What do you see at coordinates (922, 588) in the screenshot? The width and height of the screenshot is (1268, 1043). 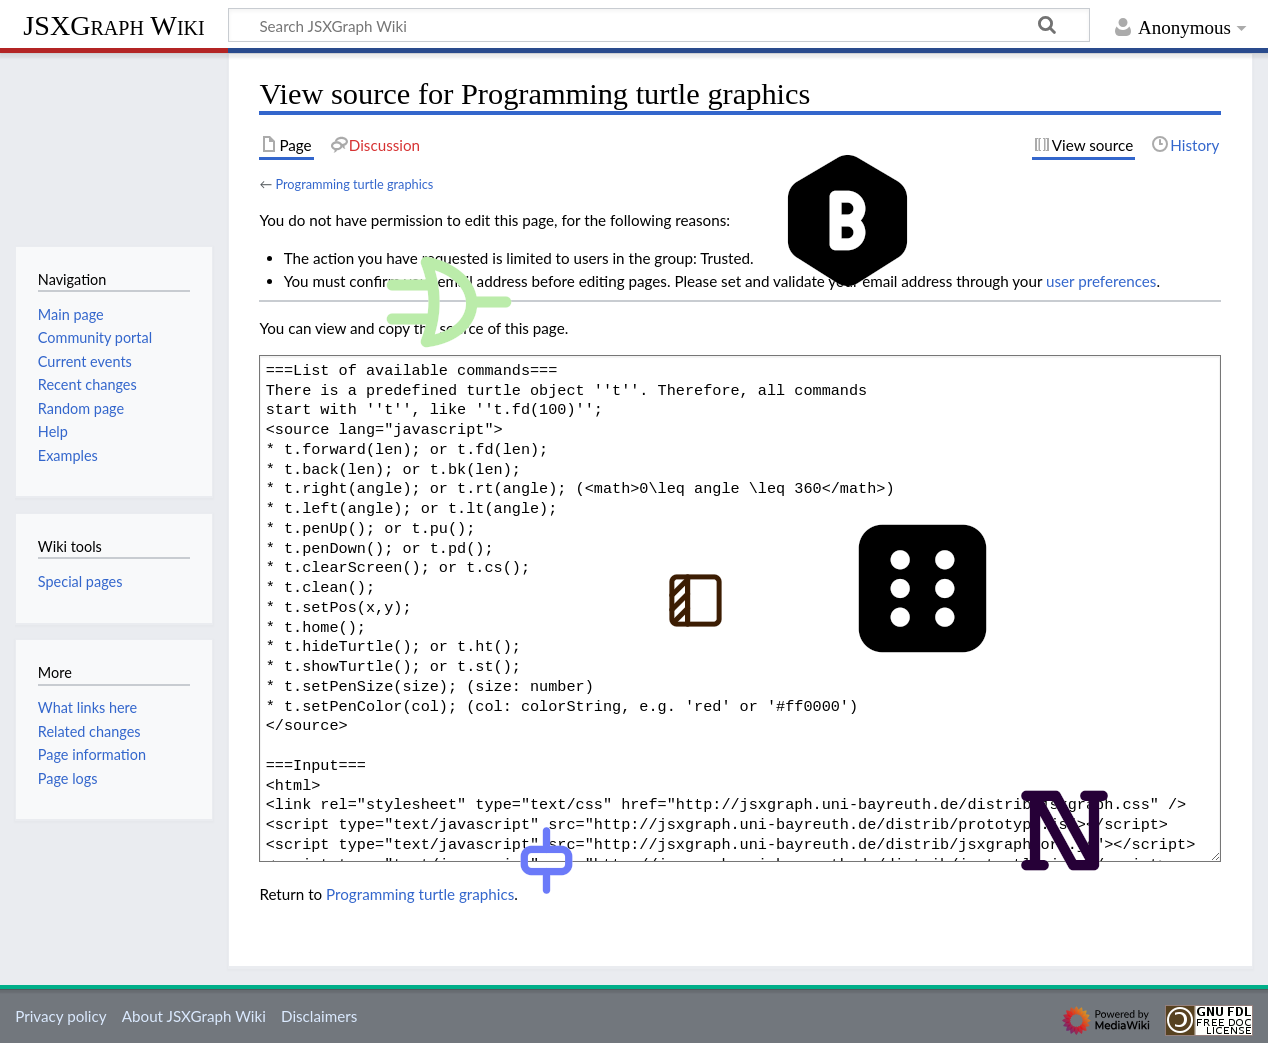 I see `roll the dice or generate a random result` at bounding box center [922, 588].